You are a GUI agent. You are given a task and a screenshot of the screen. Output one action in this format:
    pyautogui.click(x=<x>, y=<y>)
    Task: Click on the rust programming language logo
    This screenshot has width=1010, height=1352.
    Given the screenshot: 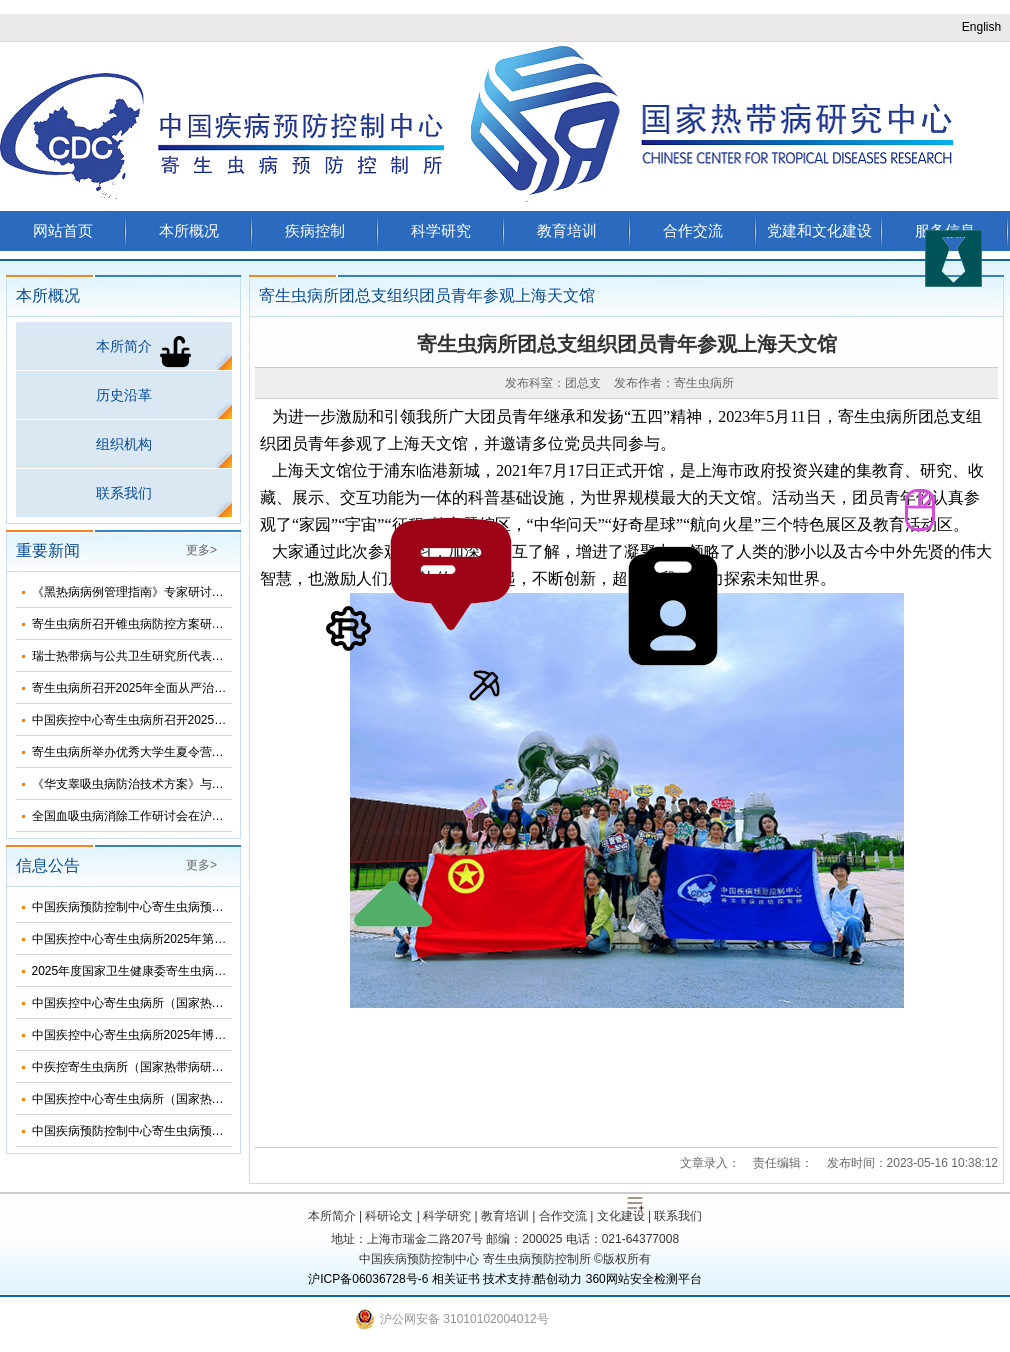 What is the action you would take?
    pyautogui.click(x=348, y=628)
    